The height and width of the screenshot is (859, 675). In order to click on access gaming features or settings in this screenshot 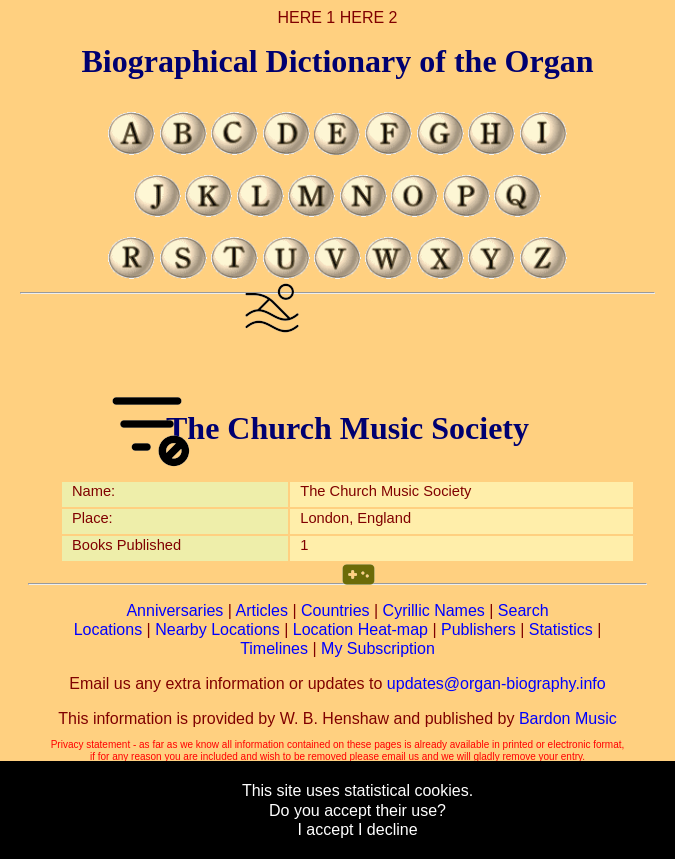, I will do `click(358, 574)`.